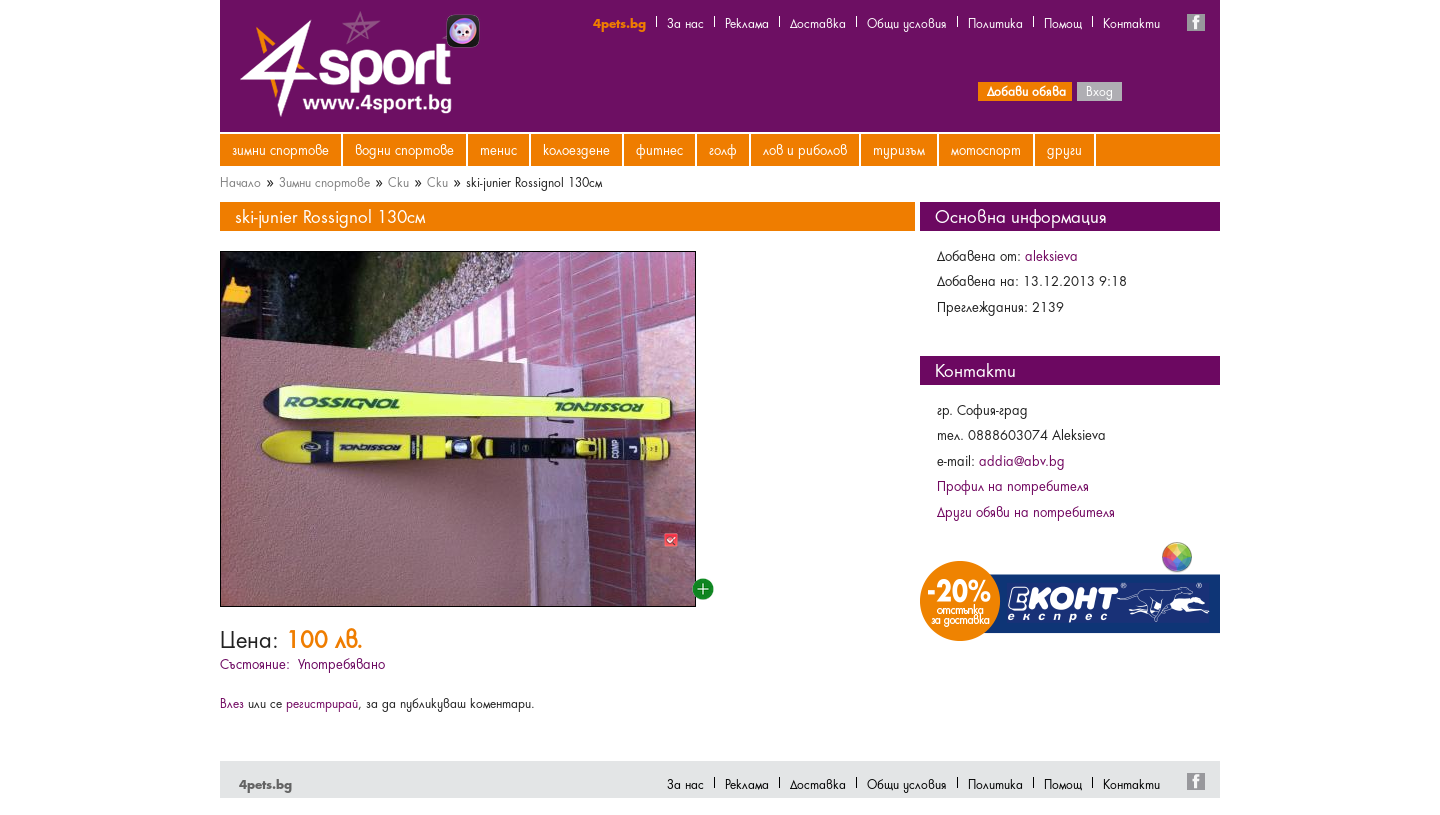 This screenshot has width=1440, height=815. What do you see at coordinates (671, 540) in the screenshot?
I see `open dconf editor settings application` at bounding box center [671, 540].